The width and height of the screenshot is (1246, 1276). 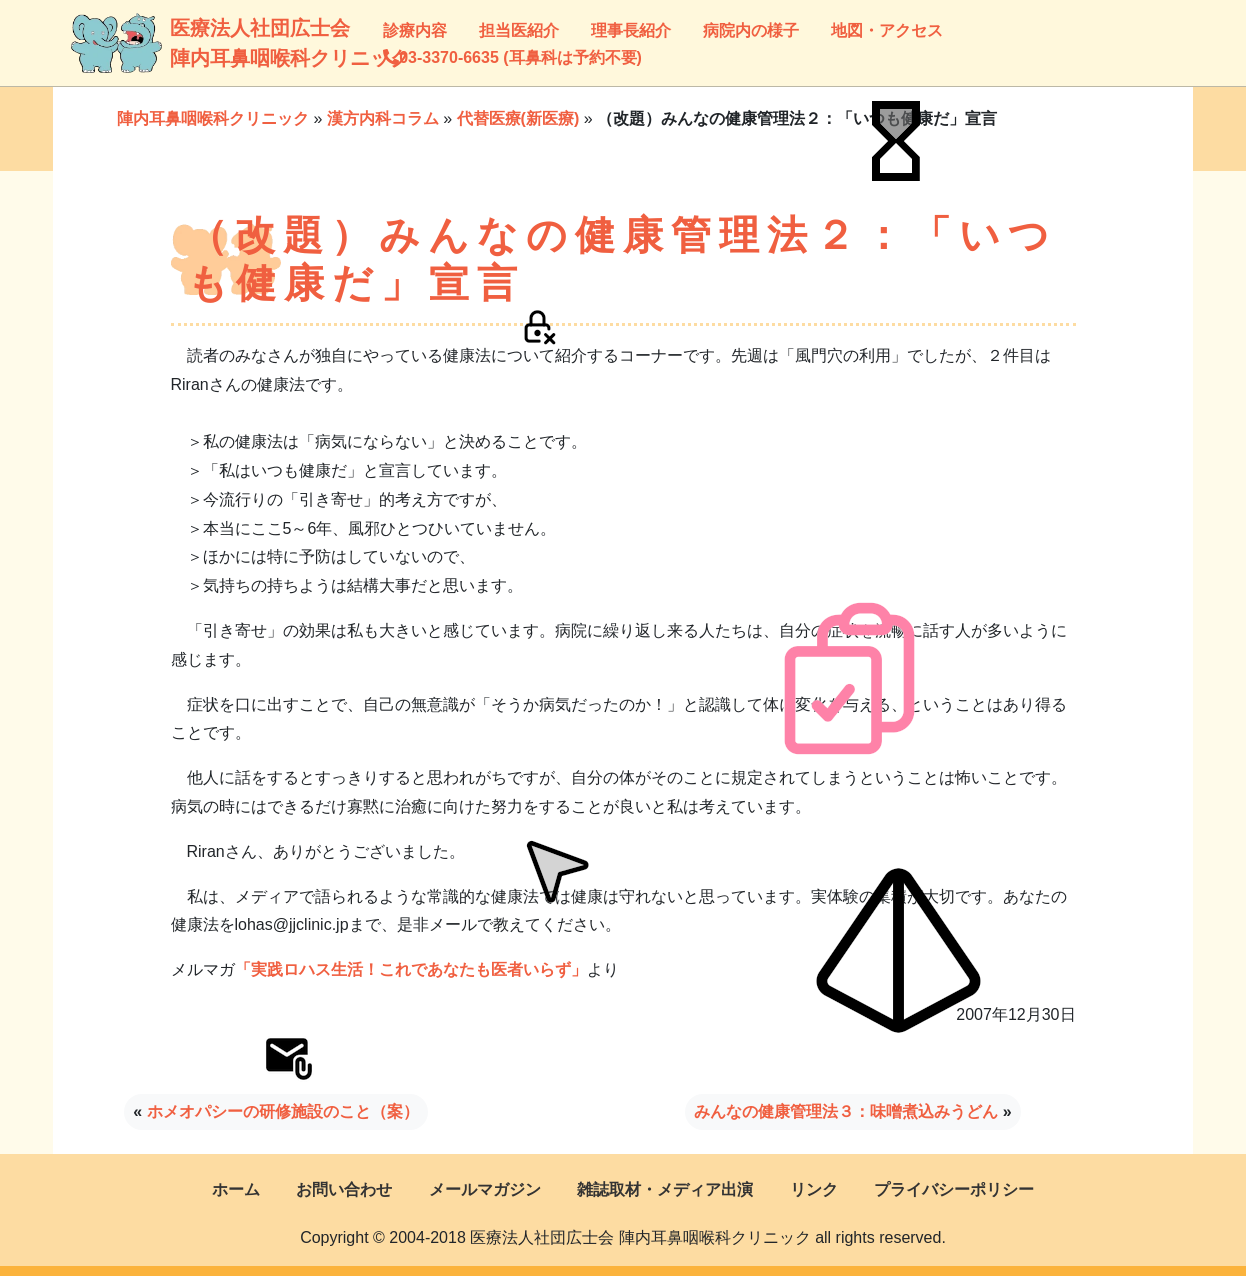 I want to click on tap to navigate to destination, so click(x=553, y=867).